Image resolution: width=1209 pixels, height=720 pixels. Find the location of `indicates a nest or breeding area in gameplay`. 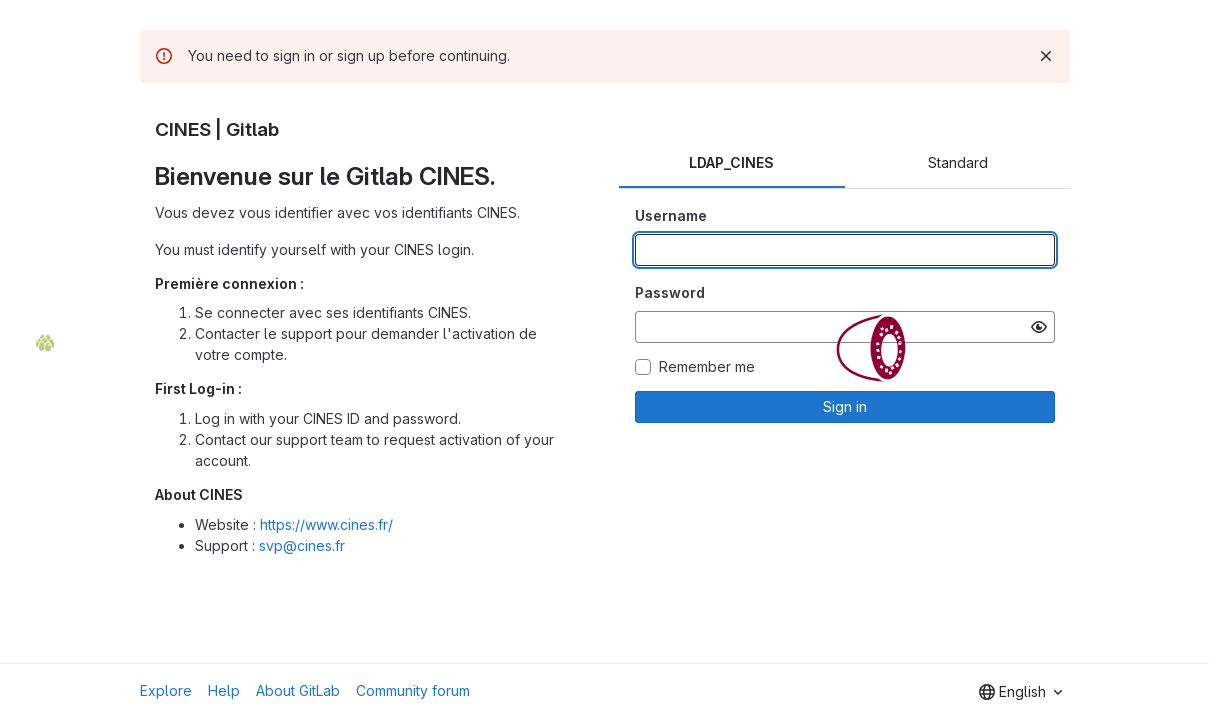

indicates a nest or breeding area in gameplay is located at coordinates (45, 343).